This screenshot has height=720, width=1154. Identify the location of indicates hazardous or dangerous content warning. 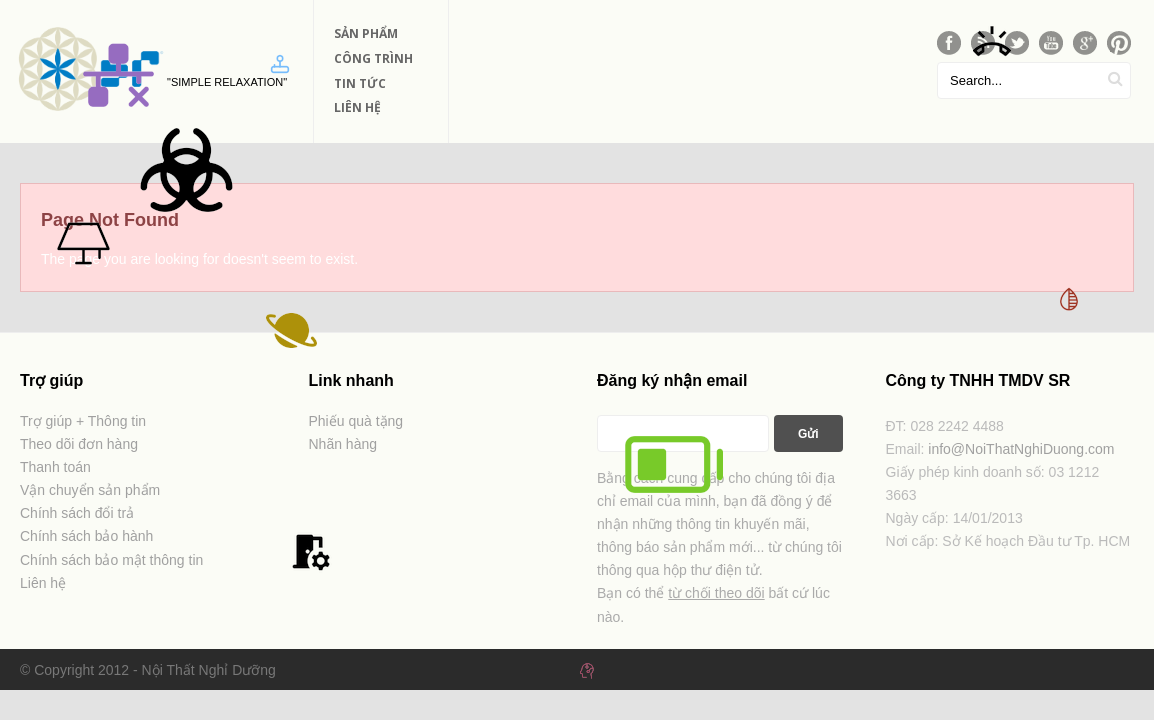
(186, 172).